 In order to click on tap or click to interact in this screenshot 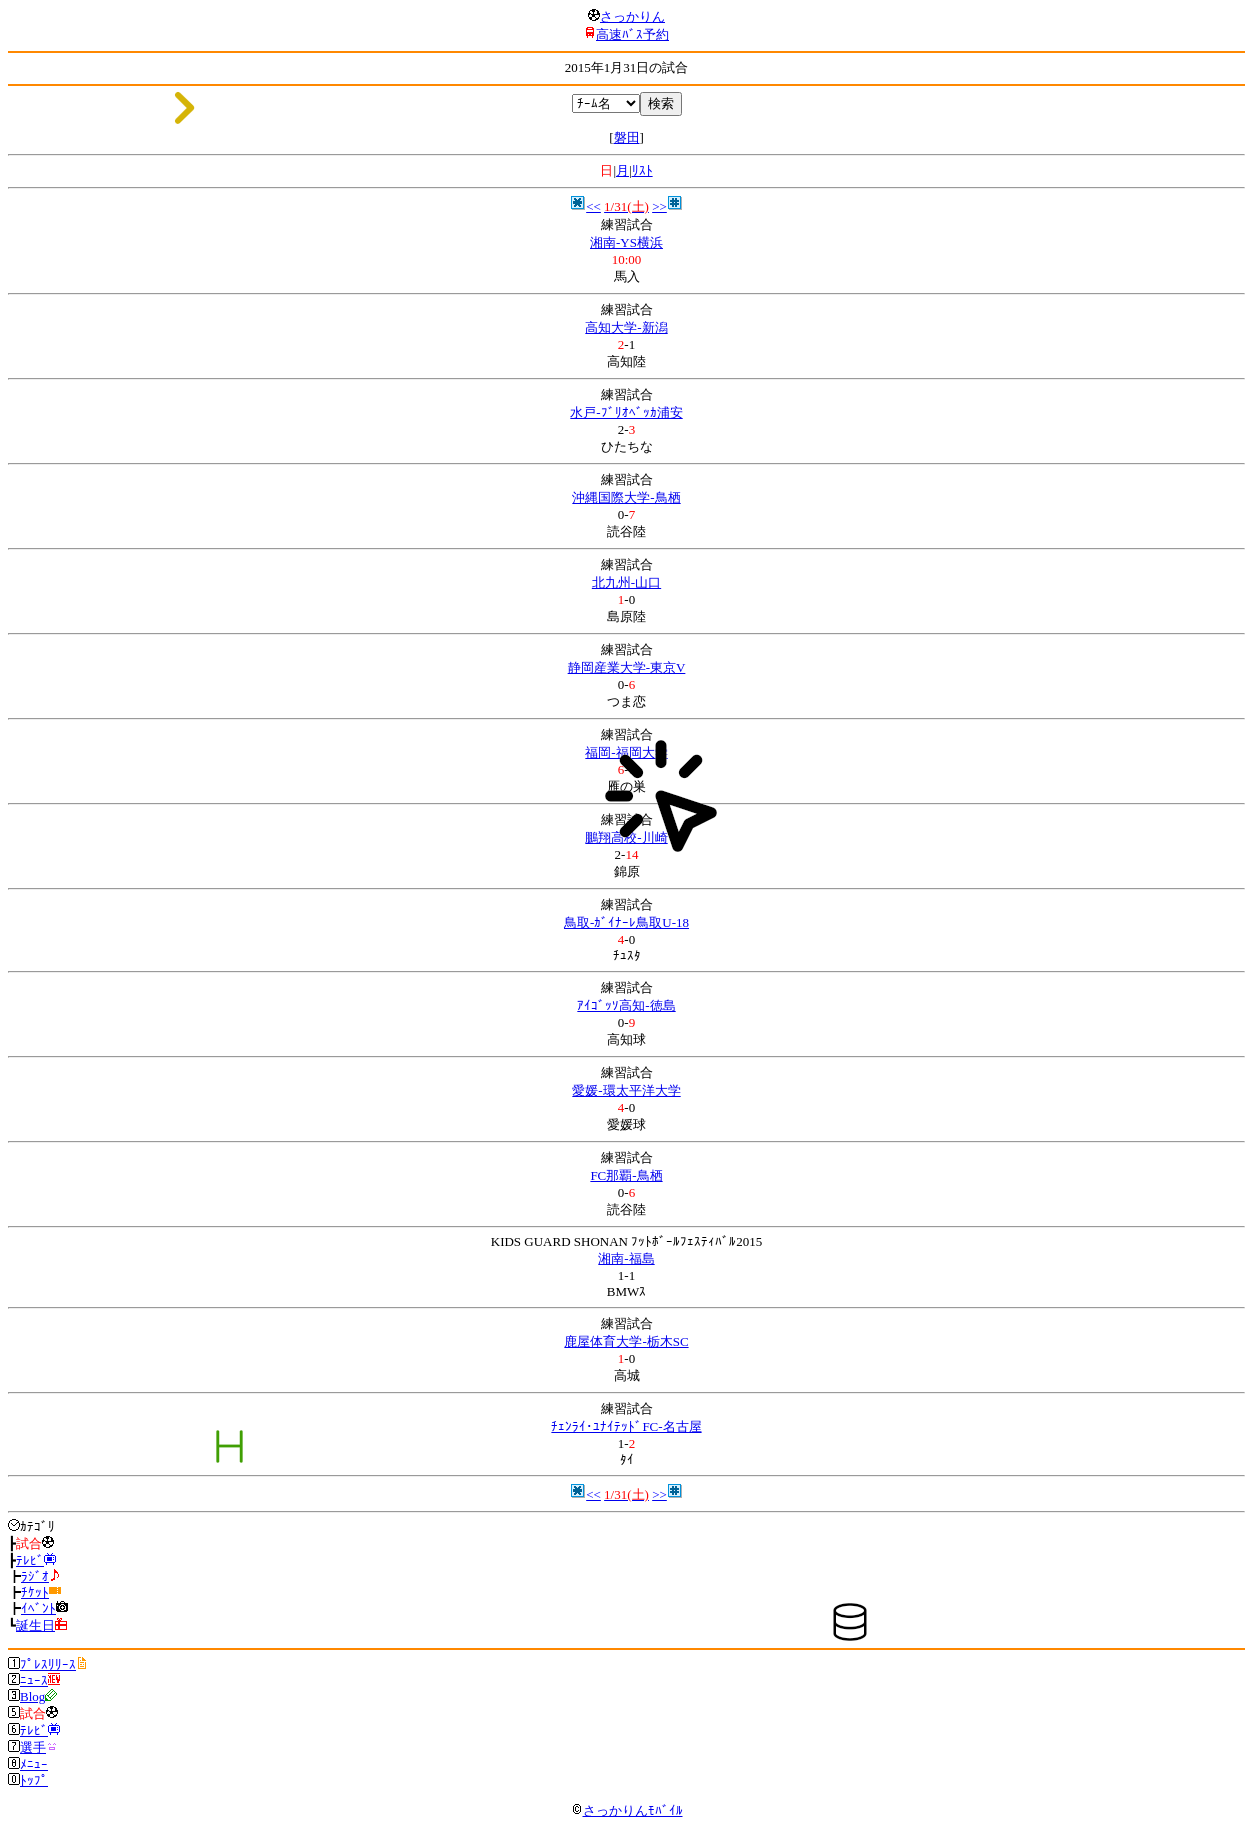, I will do `click(661, 796)`.